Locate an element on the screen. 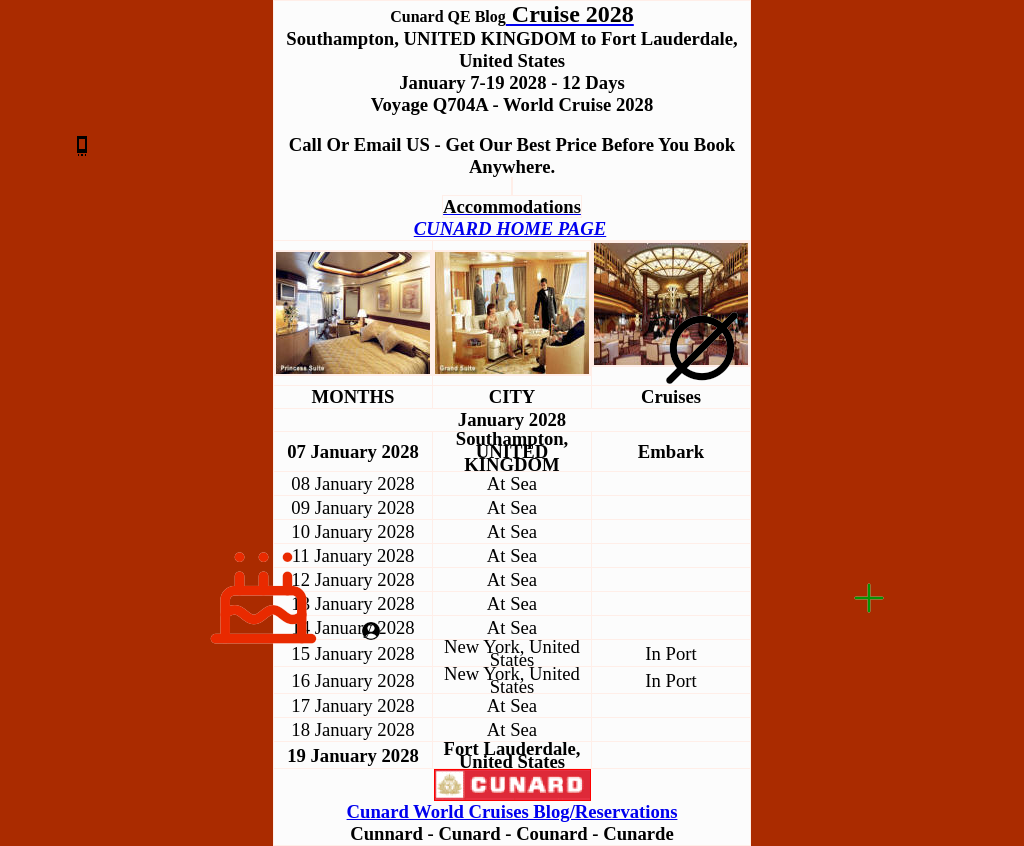 Image resolution: width=1024 pixels, height=846 pixels. indicates a birthday or celebration is located at coordinates (263, 595).